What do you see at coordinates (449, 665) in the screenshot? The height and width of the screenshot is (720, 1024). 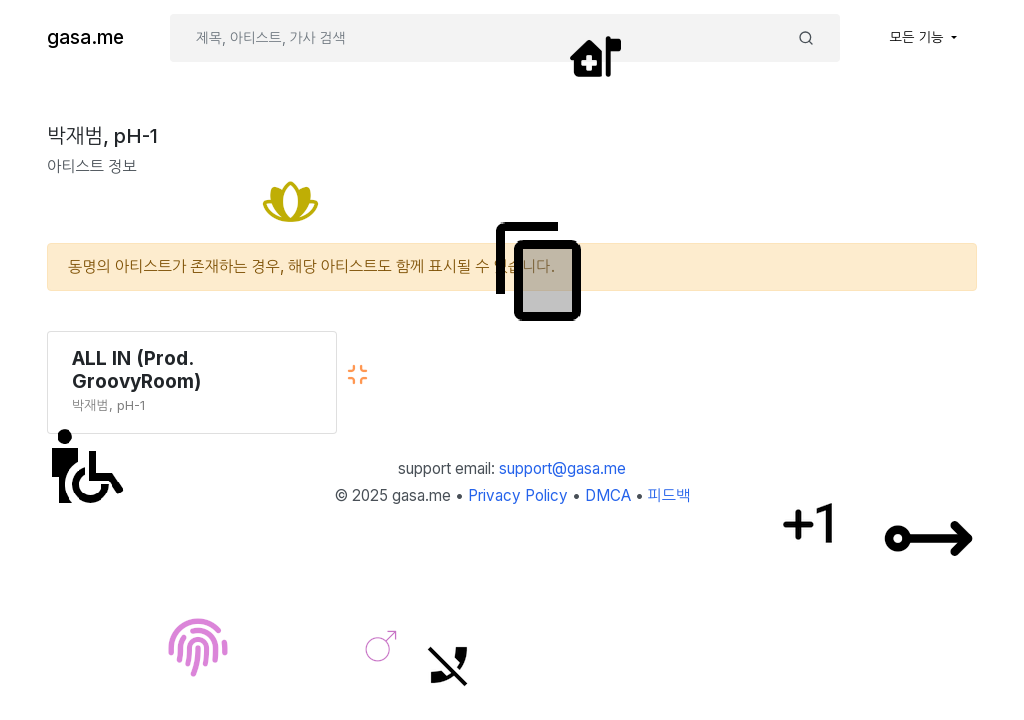 I see `phone calls are disabled or unavailable` at bounding box center [449, 665].